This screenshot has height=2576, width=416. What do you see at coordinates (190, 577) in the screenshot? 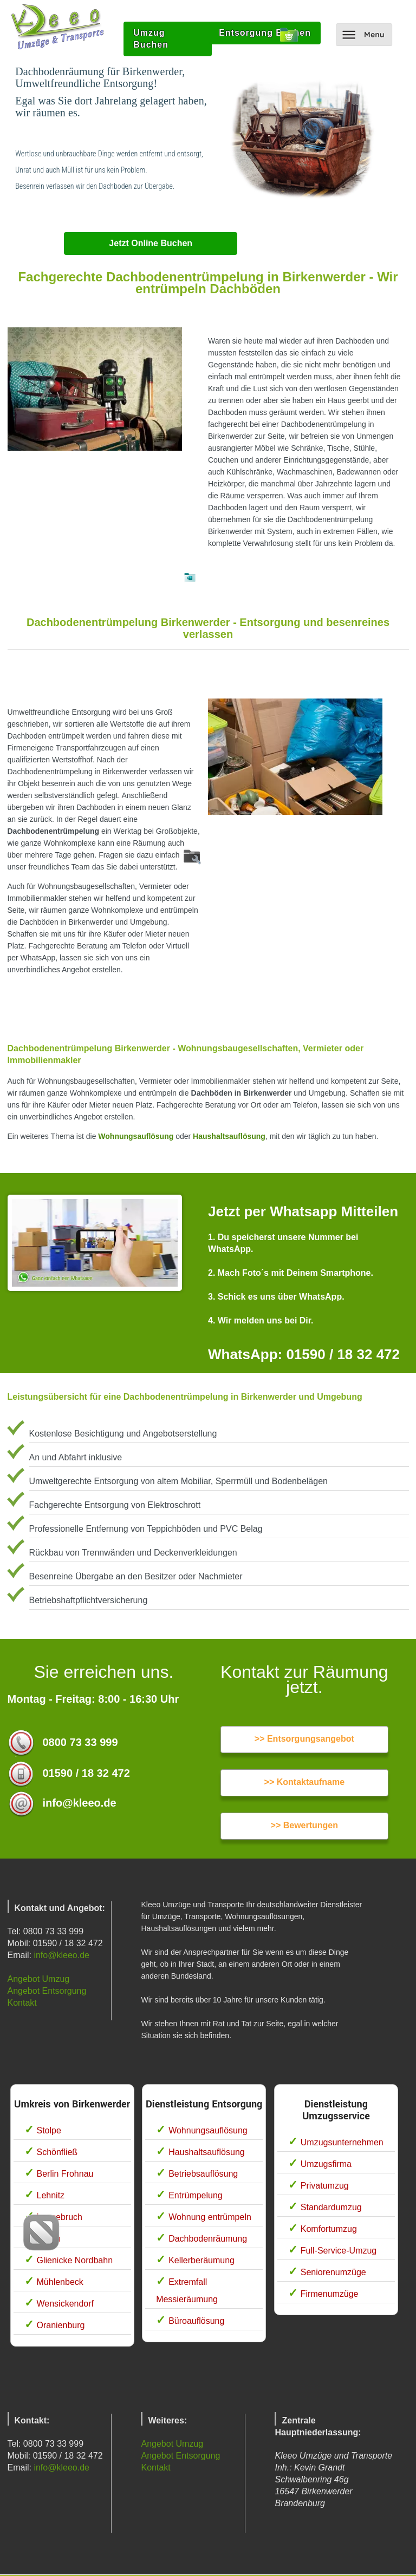
I see `open folder containing microsoft publisher files` at bounding box center [190, 577].